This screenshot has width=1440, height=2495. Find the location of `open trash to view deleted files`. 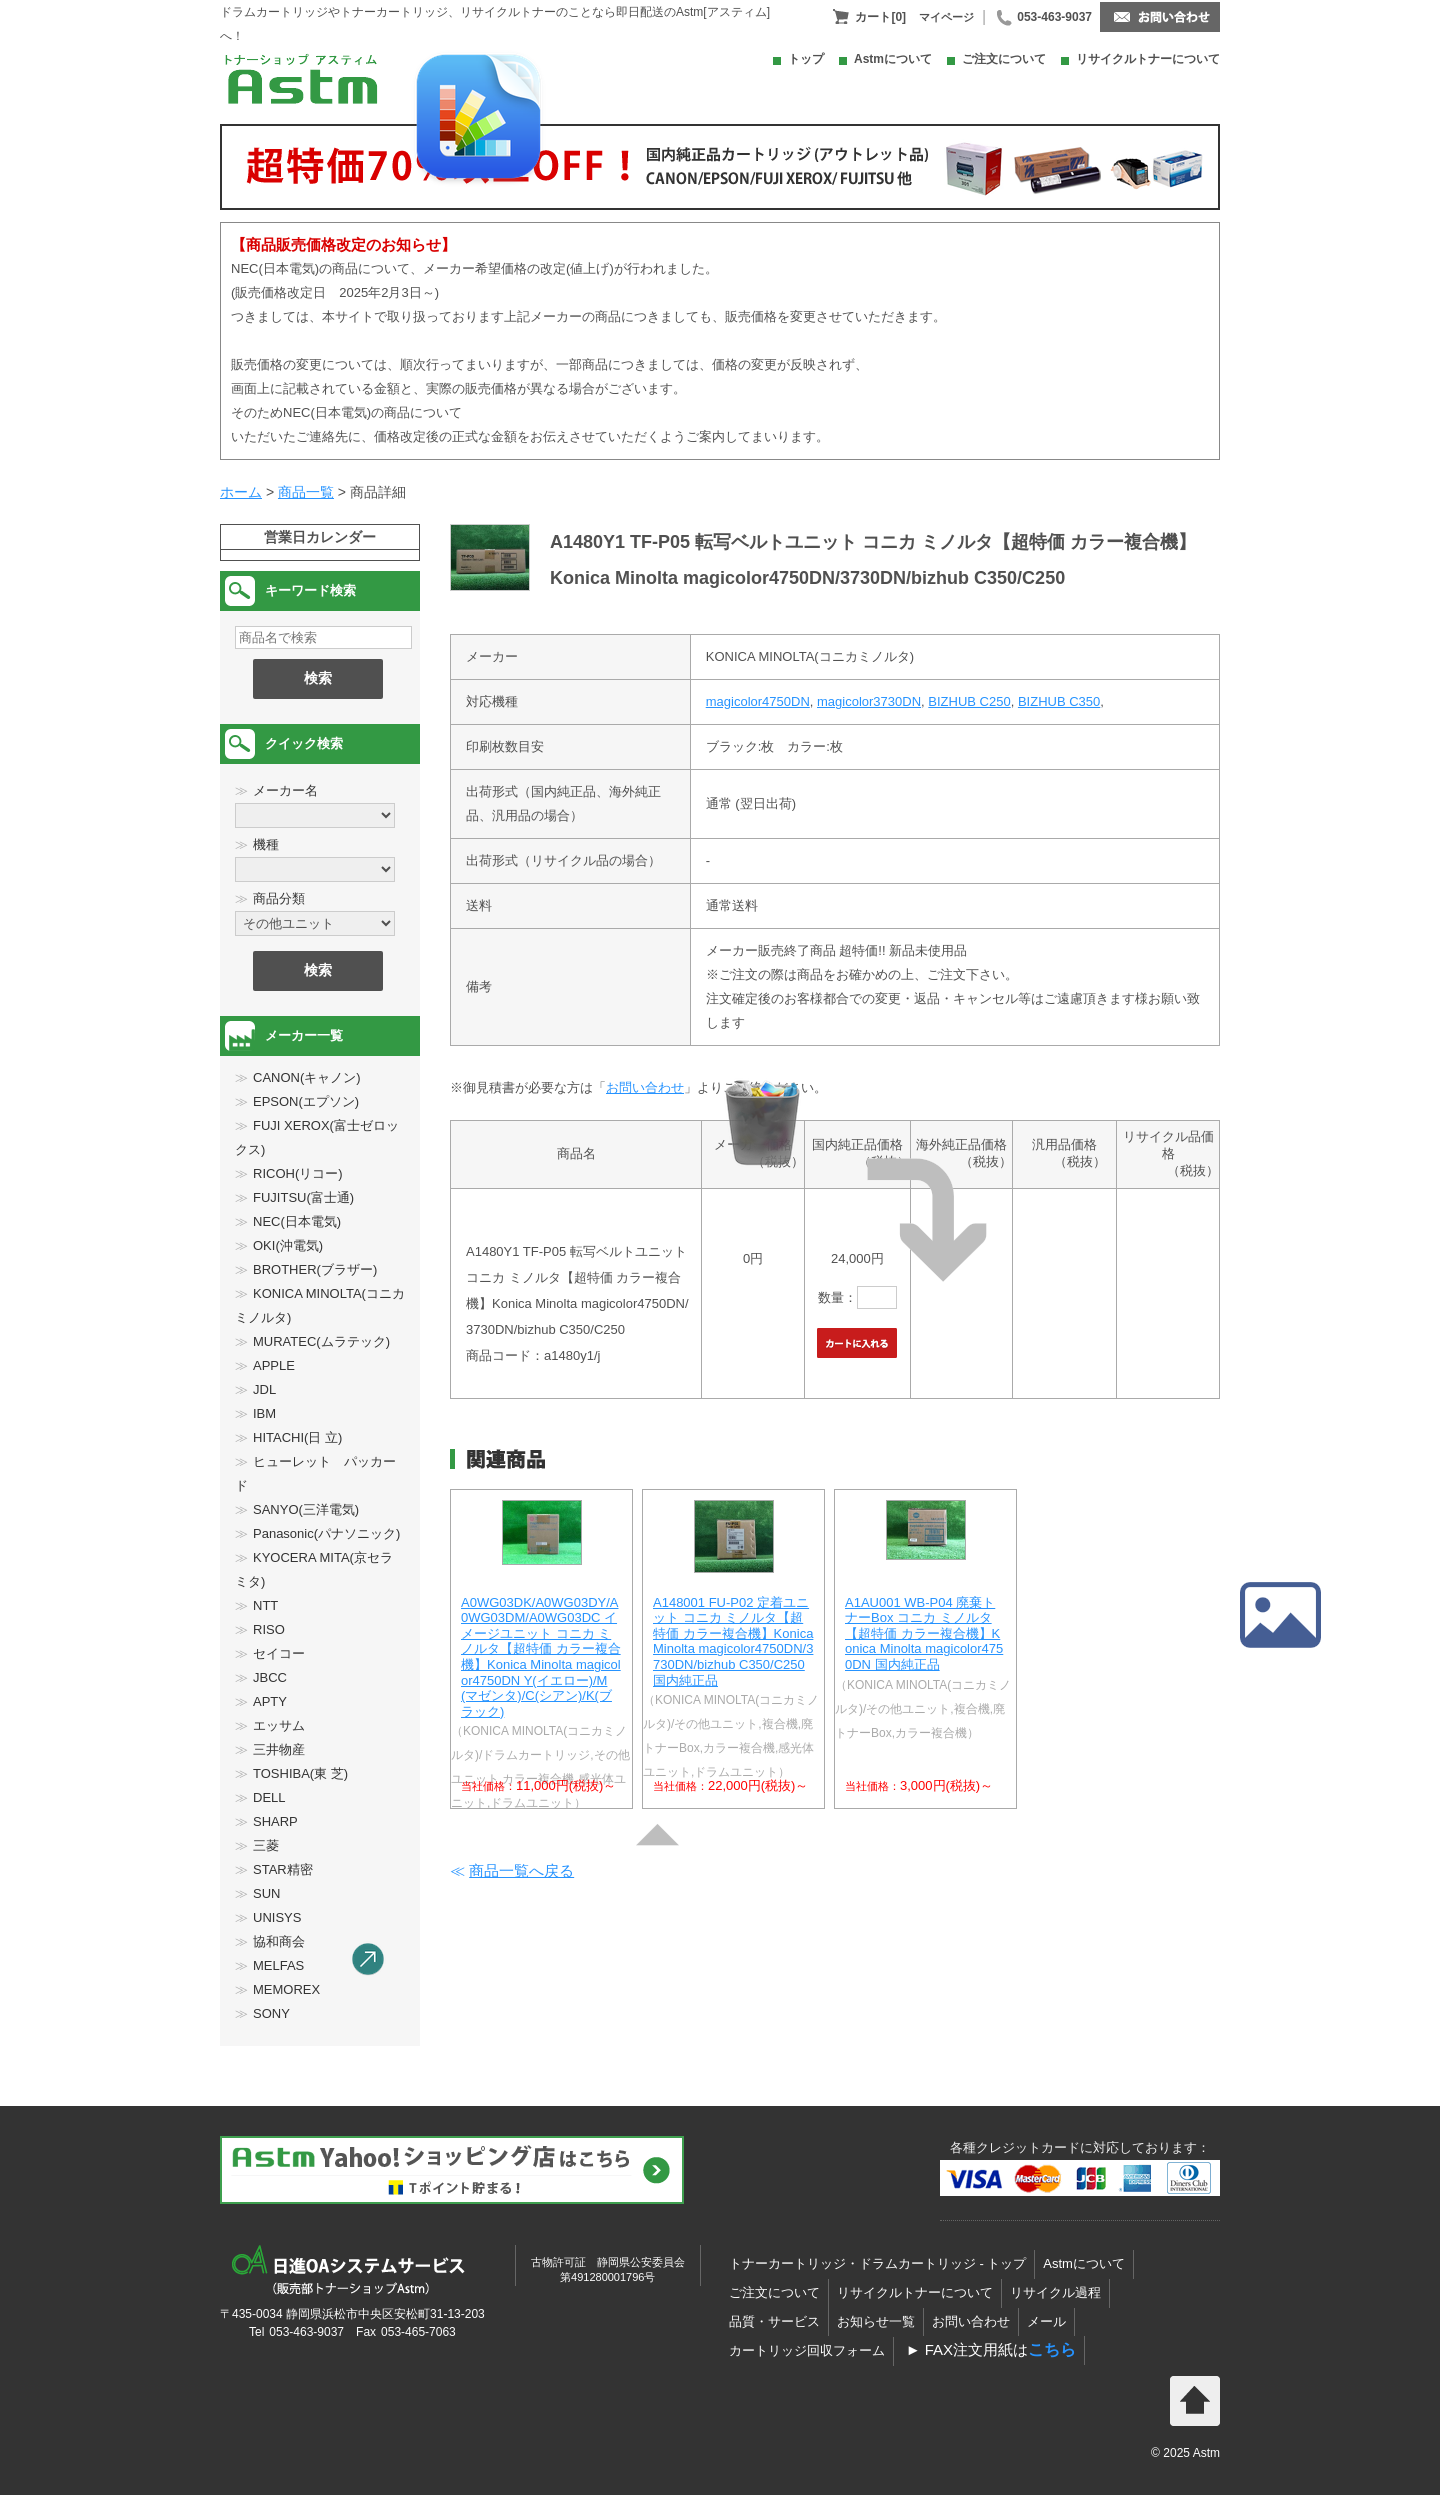

open trash to view deleted files is located at coordinates (762, 1123).